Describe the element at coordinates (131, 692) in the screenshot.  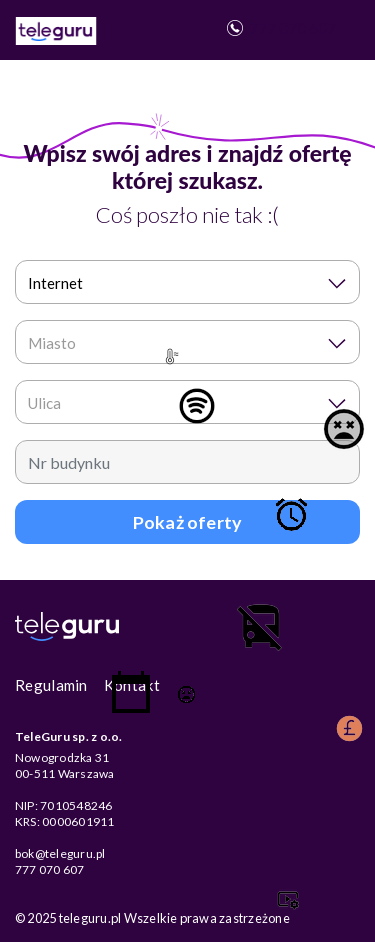
I see `view today's date` at that location.